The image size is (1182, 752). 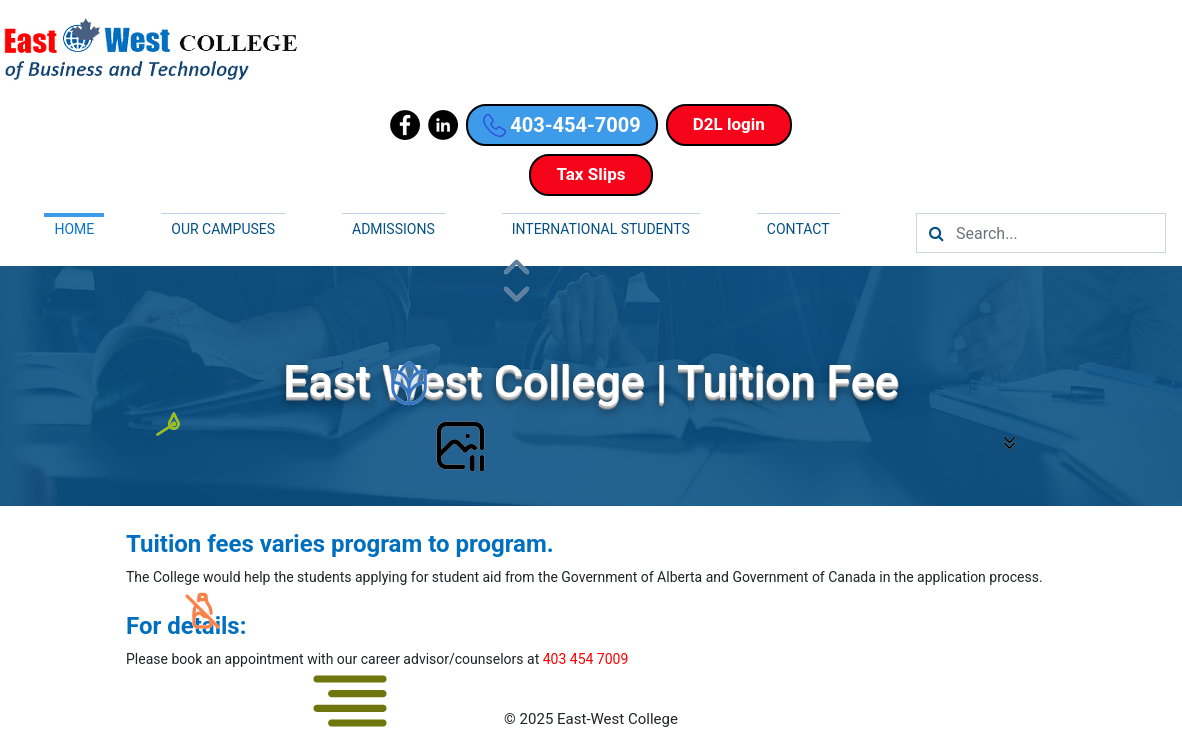 What do you see at coordinates (516, 280) in the screenshot?
I see `expand or collapse a dropdown menu` at bounding box center [516, 280].